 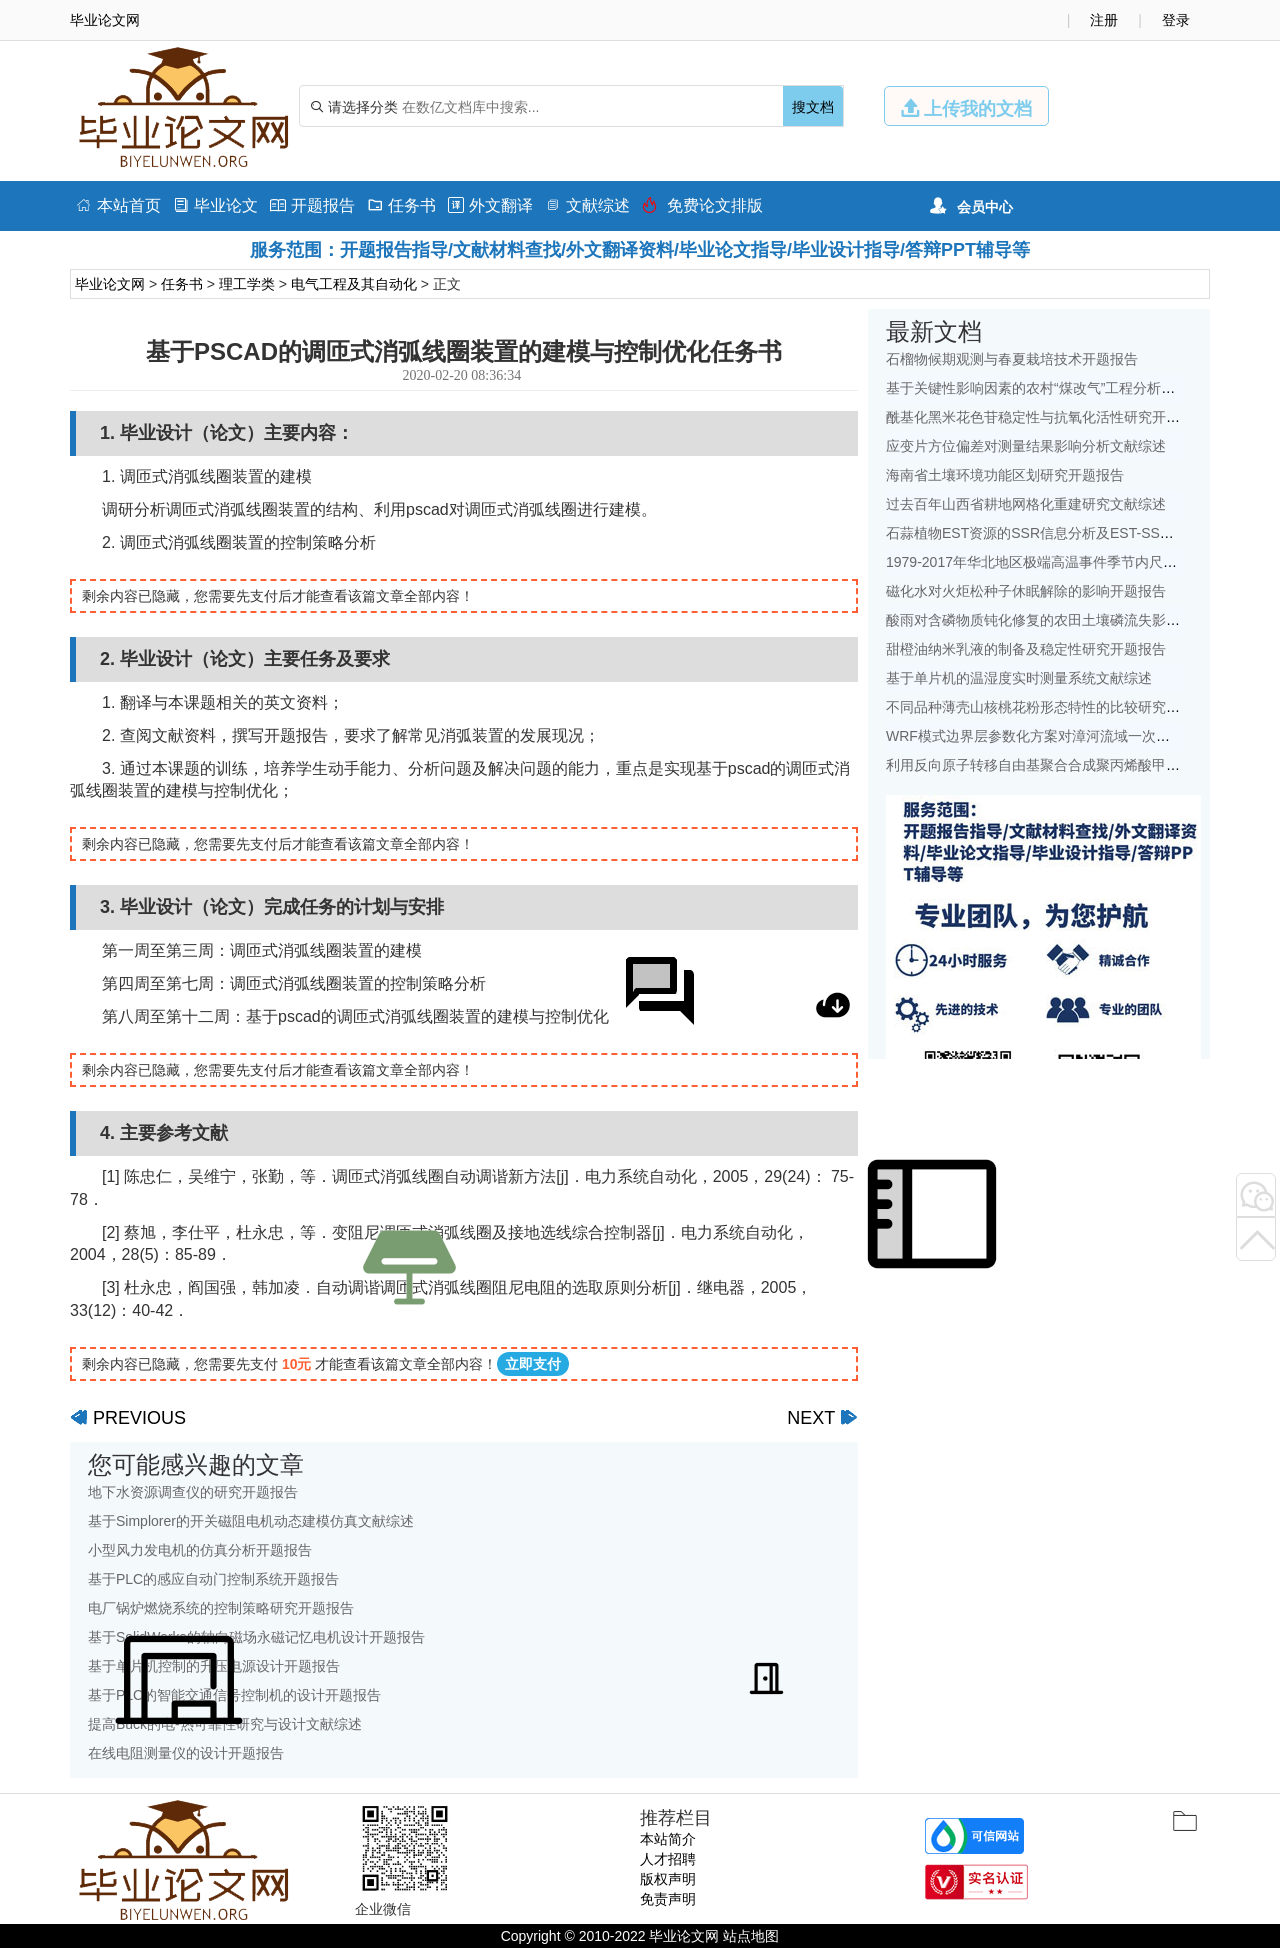 What do you see at coordinates (833, 1005) in the screenshot?
I see `download from the cloud` at bounding box center [833, 1005].